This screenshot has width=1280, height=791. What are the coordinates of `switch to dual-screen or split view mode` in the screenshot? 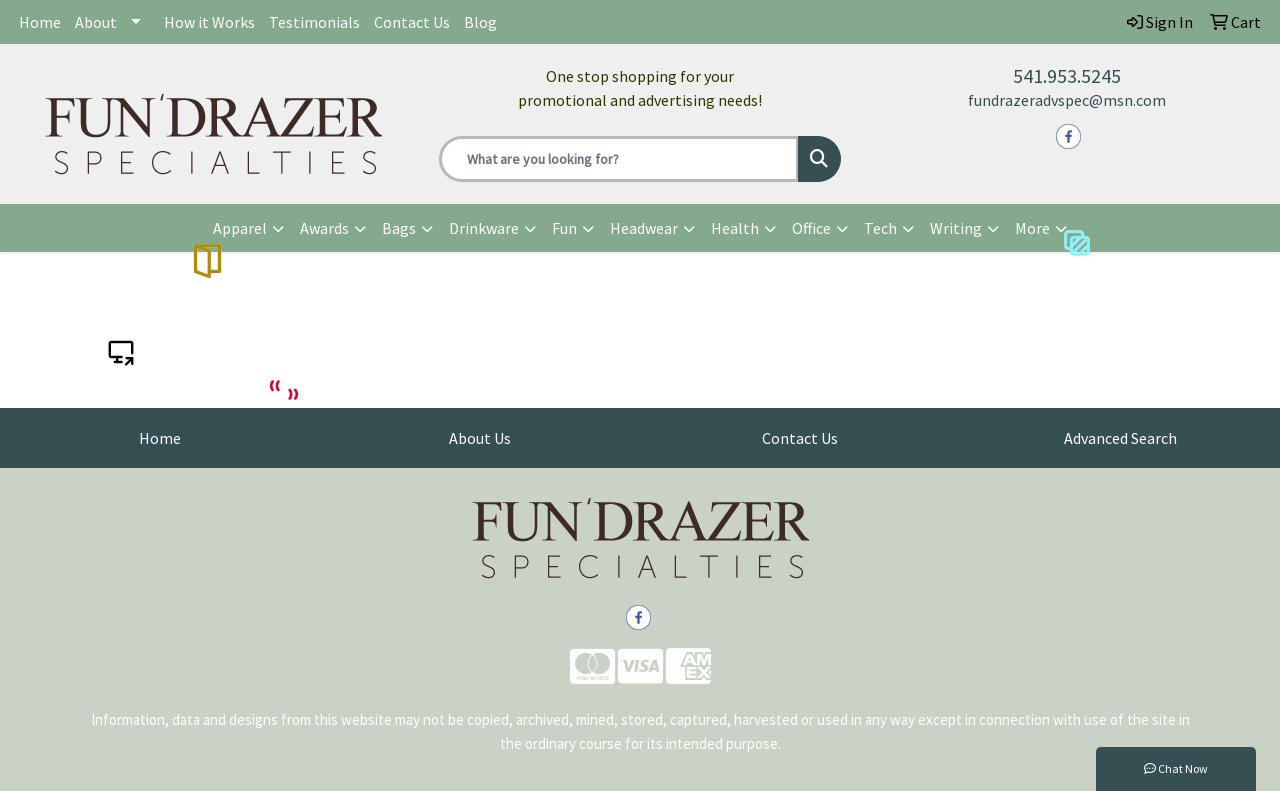 It's located at (207, 259).